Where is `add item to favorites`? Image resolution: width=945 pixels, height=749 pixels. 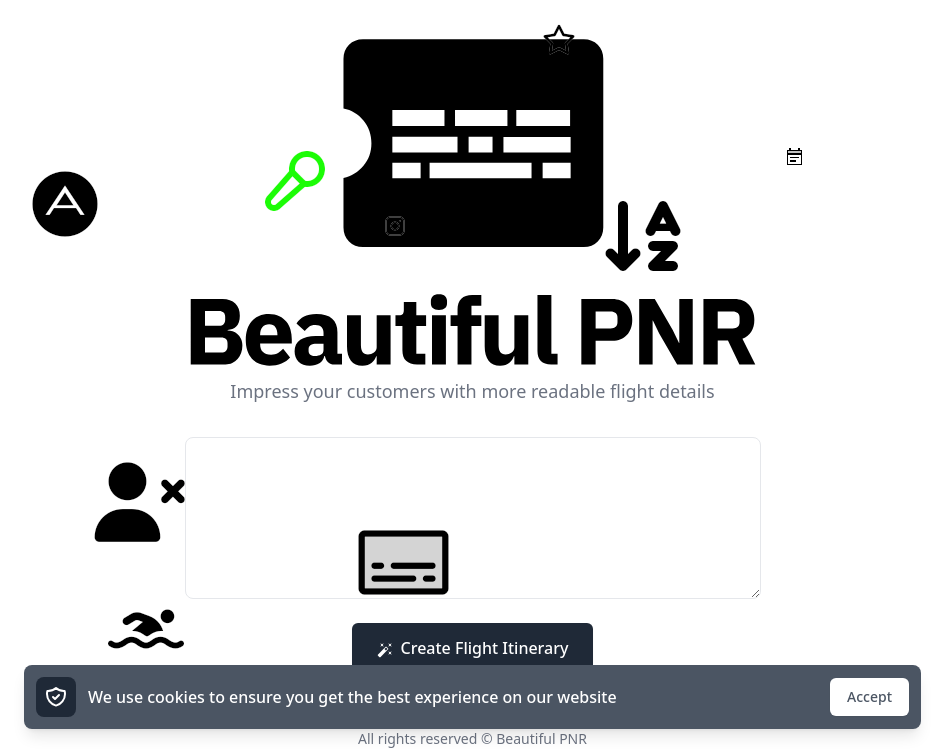
add item to favorites is located at coordinates (559, 41).